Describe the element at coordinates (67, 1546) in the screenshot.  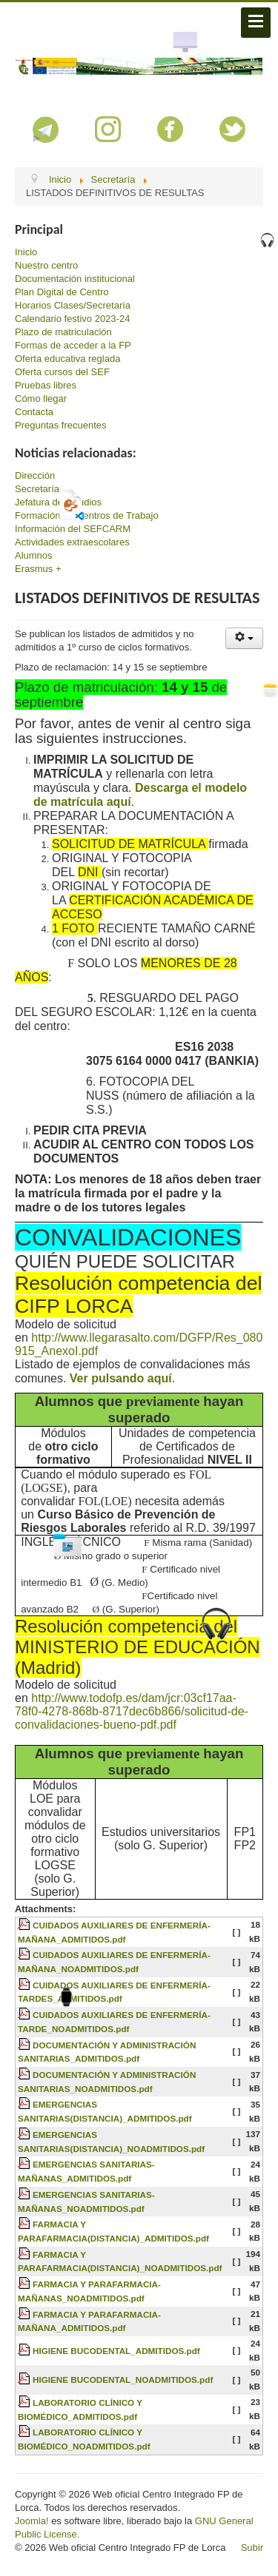
I see `open folder containing LibreOffice Writer documents` at that location.